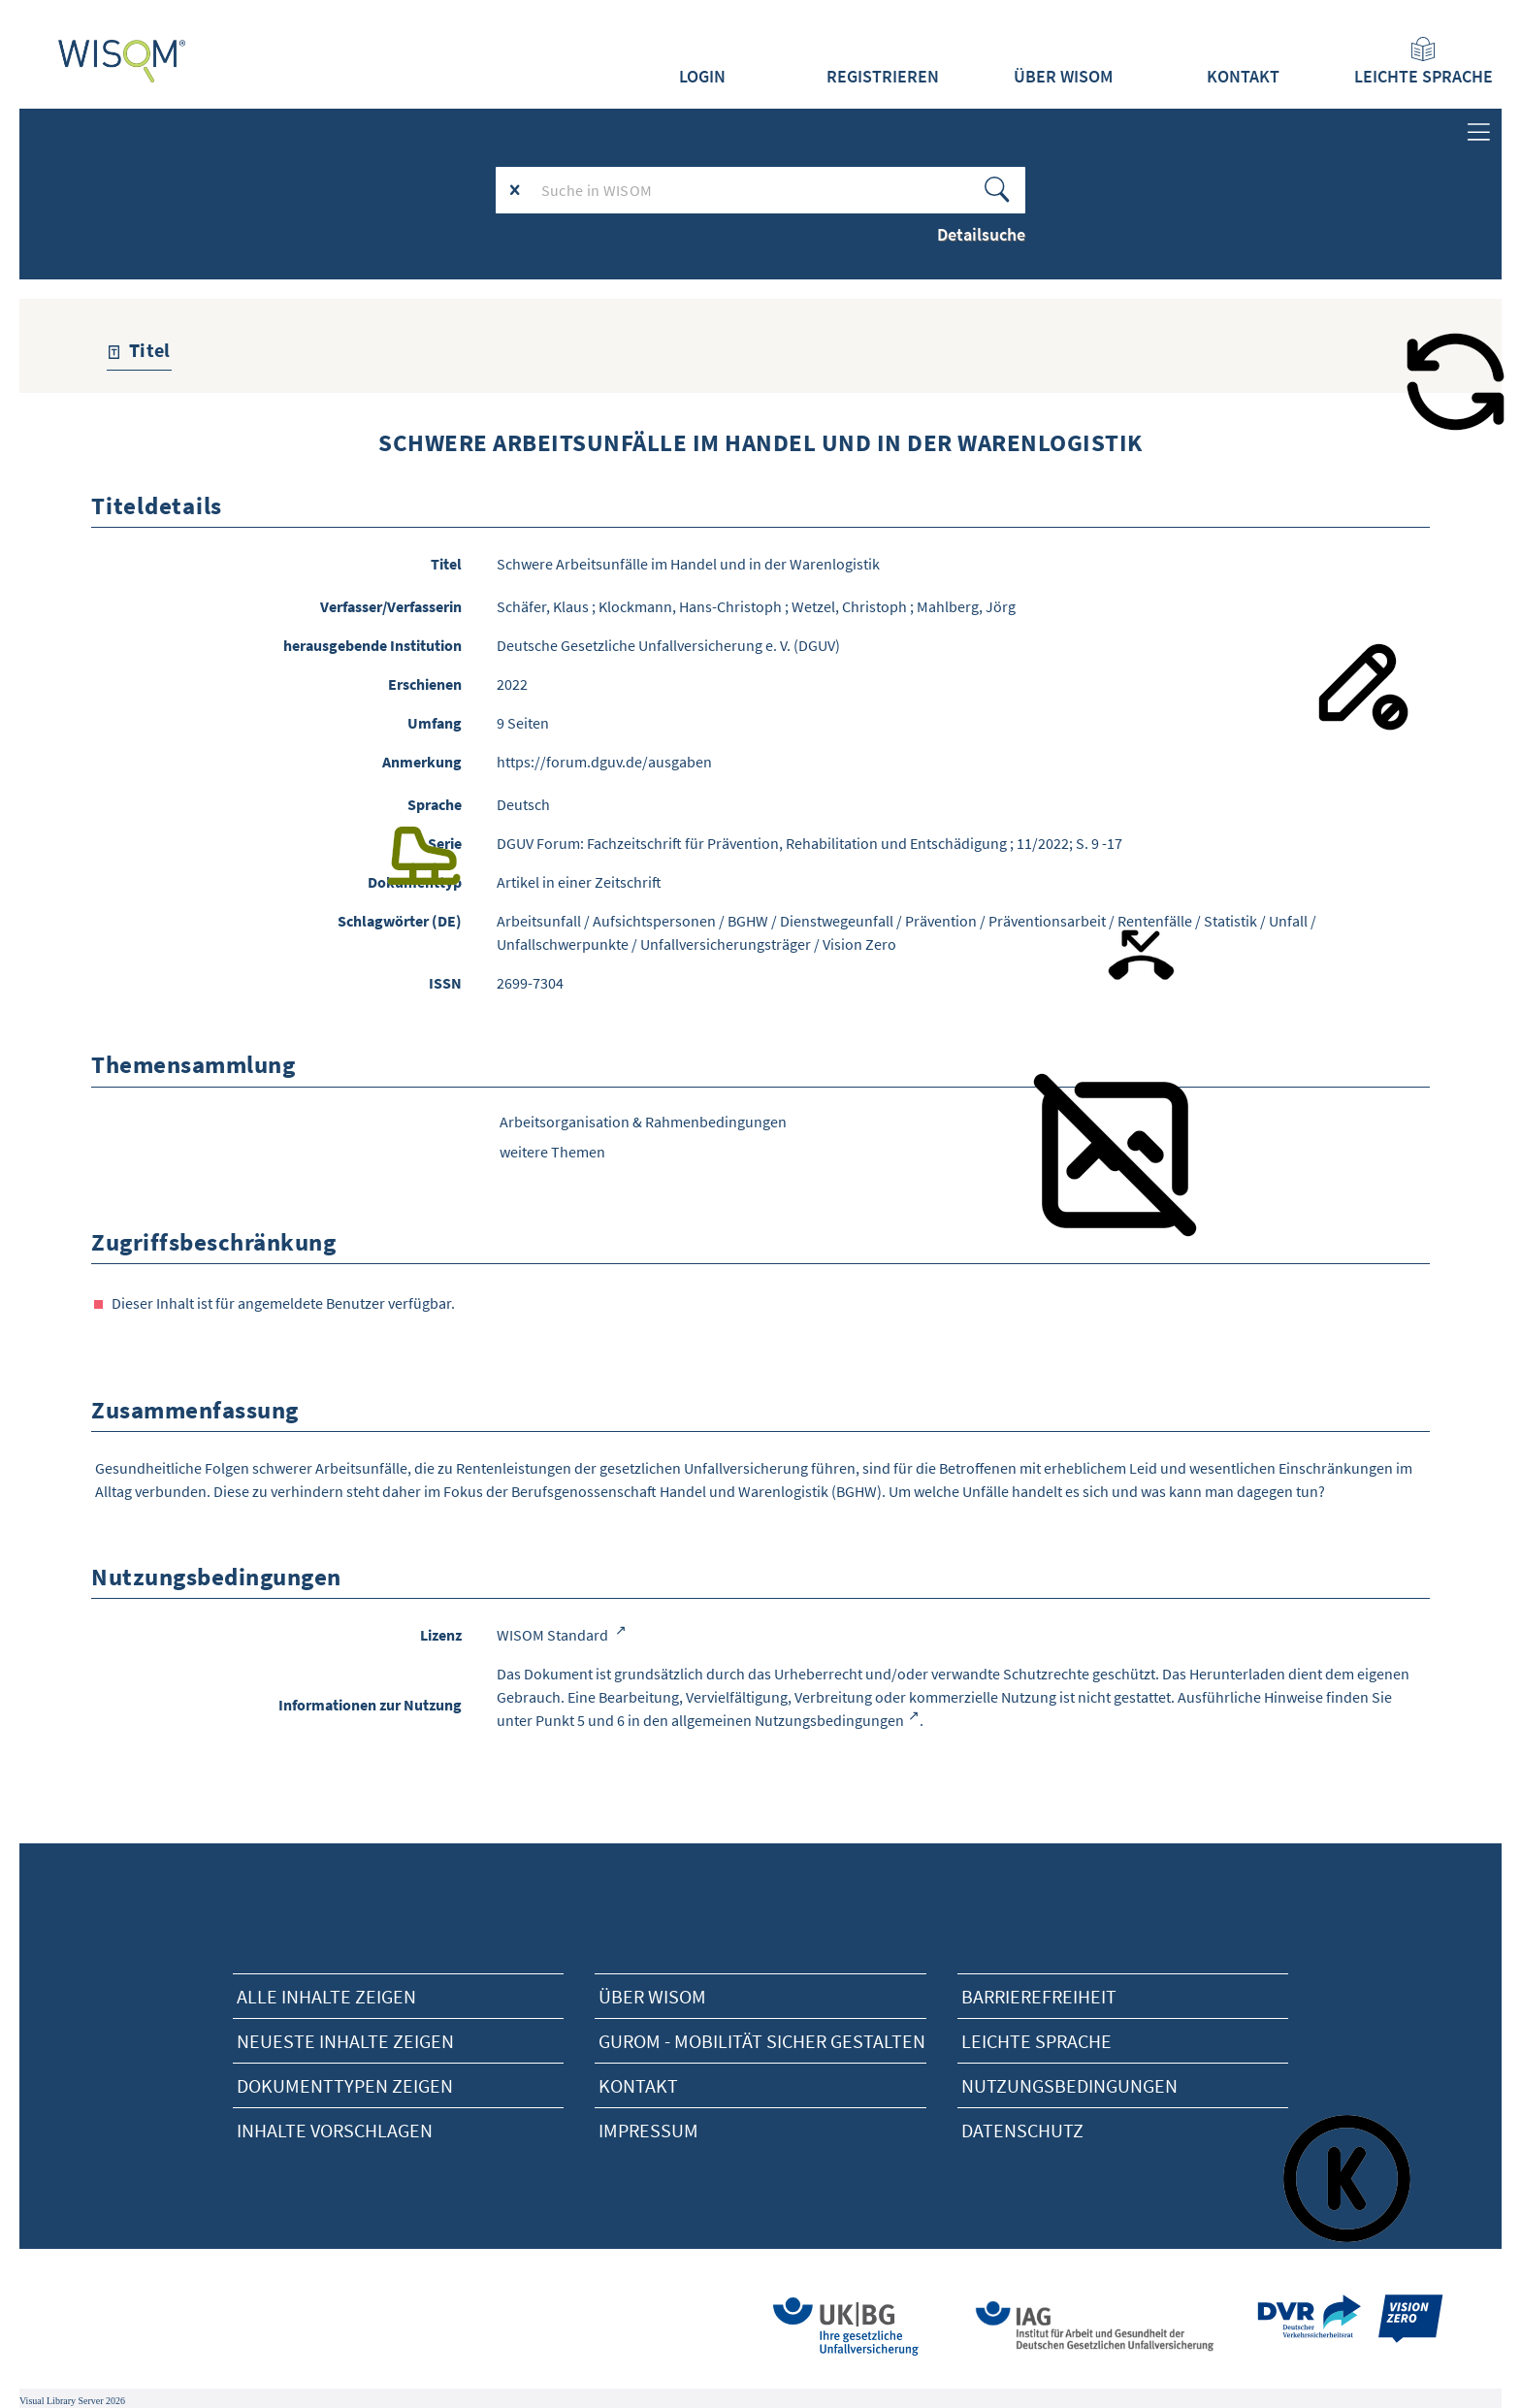 Image resolution: width=1521 pixels, height=2408 pixels. I want to click on cancel editing mode, so click(1359, 681).